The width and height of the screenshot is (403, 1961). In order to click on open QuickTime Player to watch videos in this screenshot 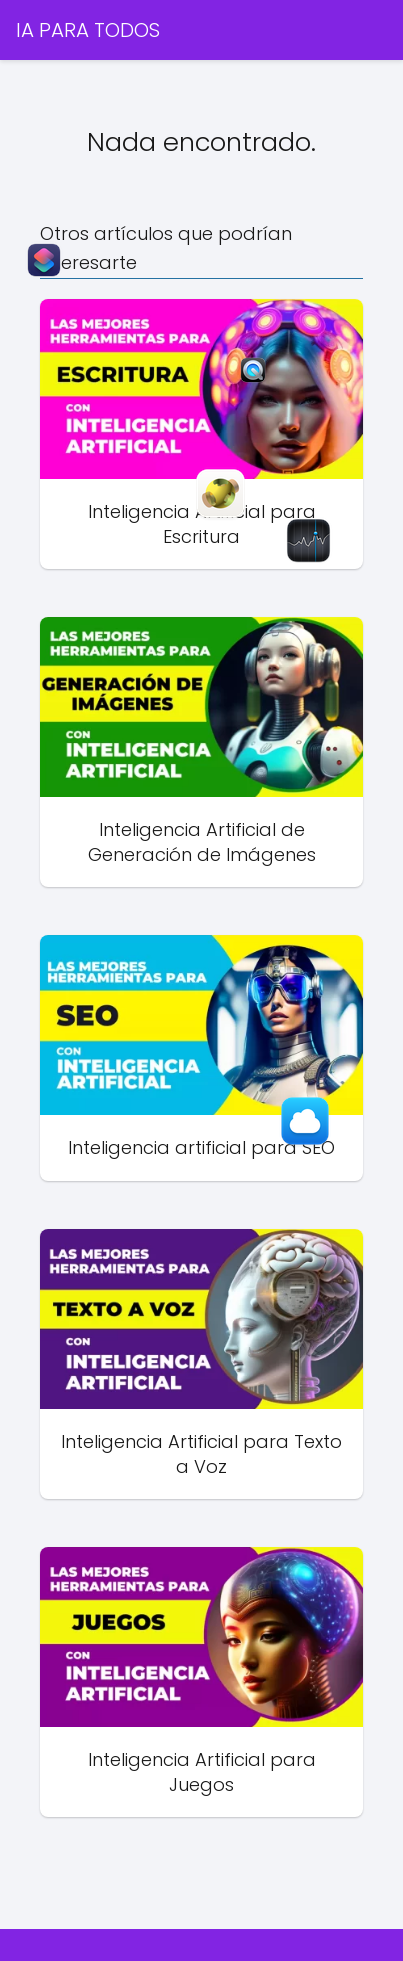, I will do `click(253, 370)`.